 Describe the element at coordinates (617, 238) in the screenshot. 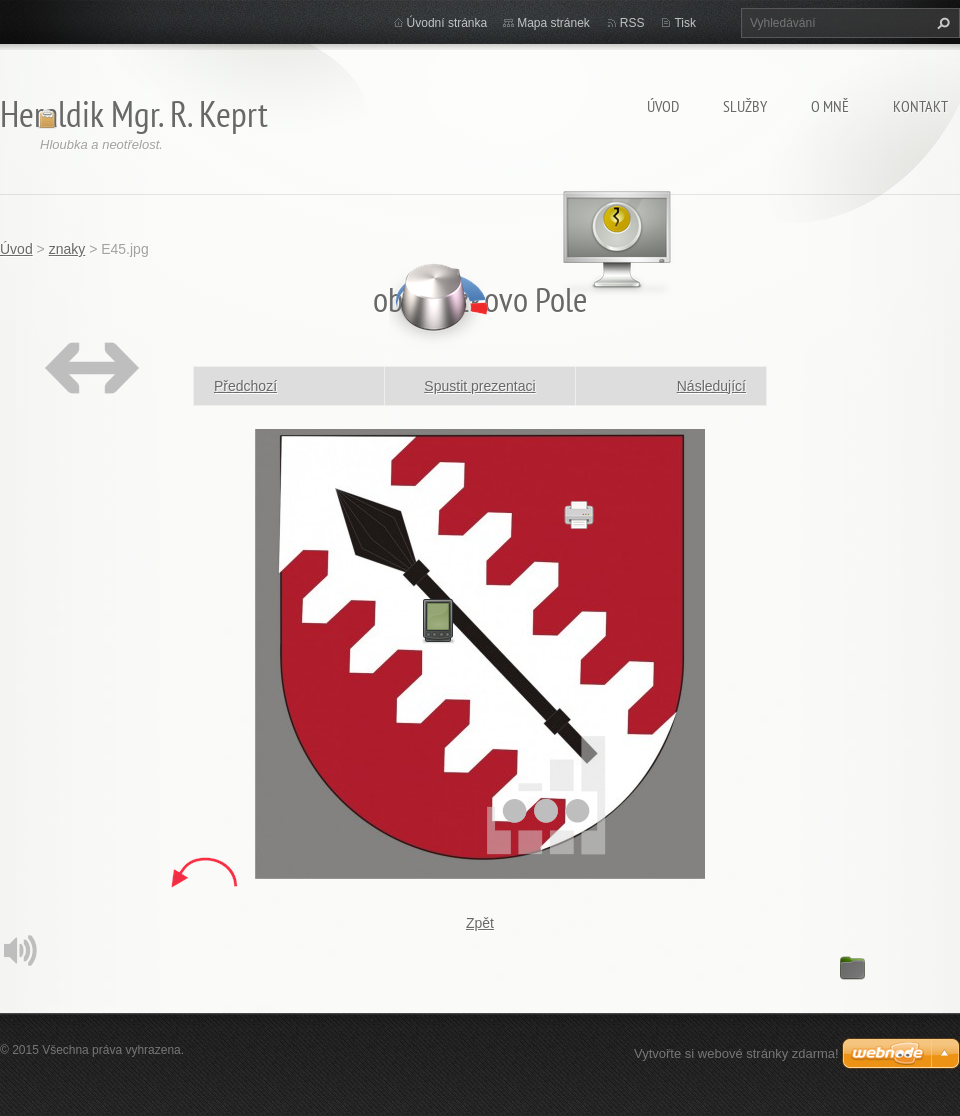

I see `lock your screen` at that location.